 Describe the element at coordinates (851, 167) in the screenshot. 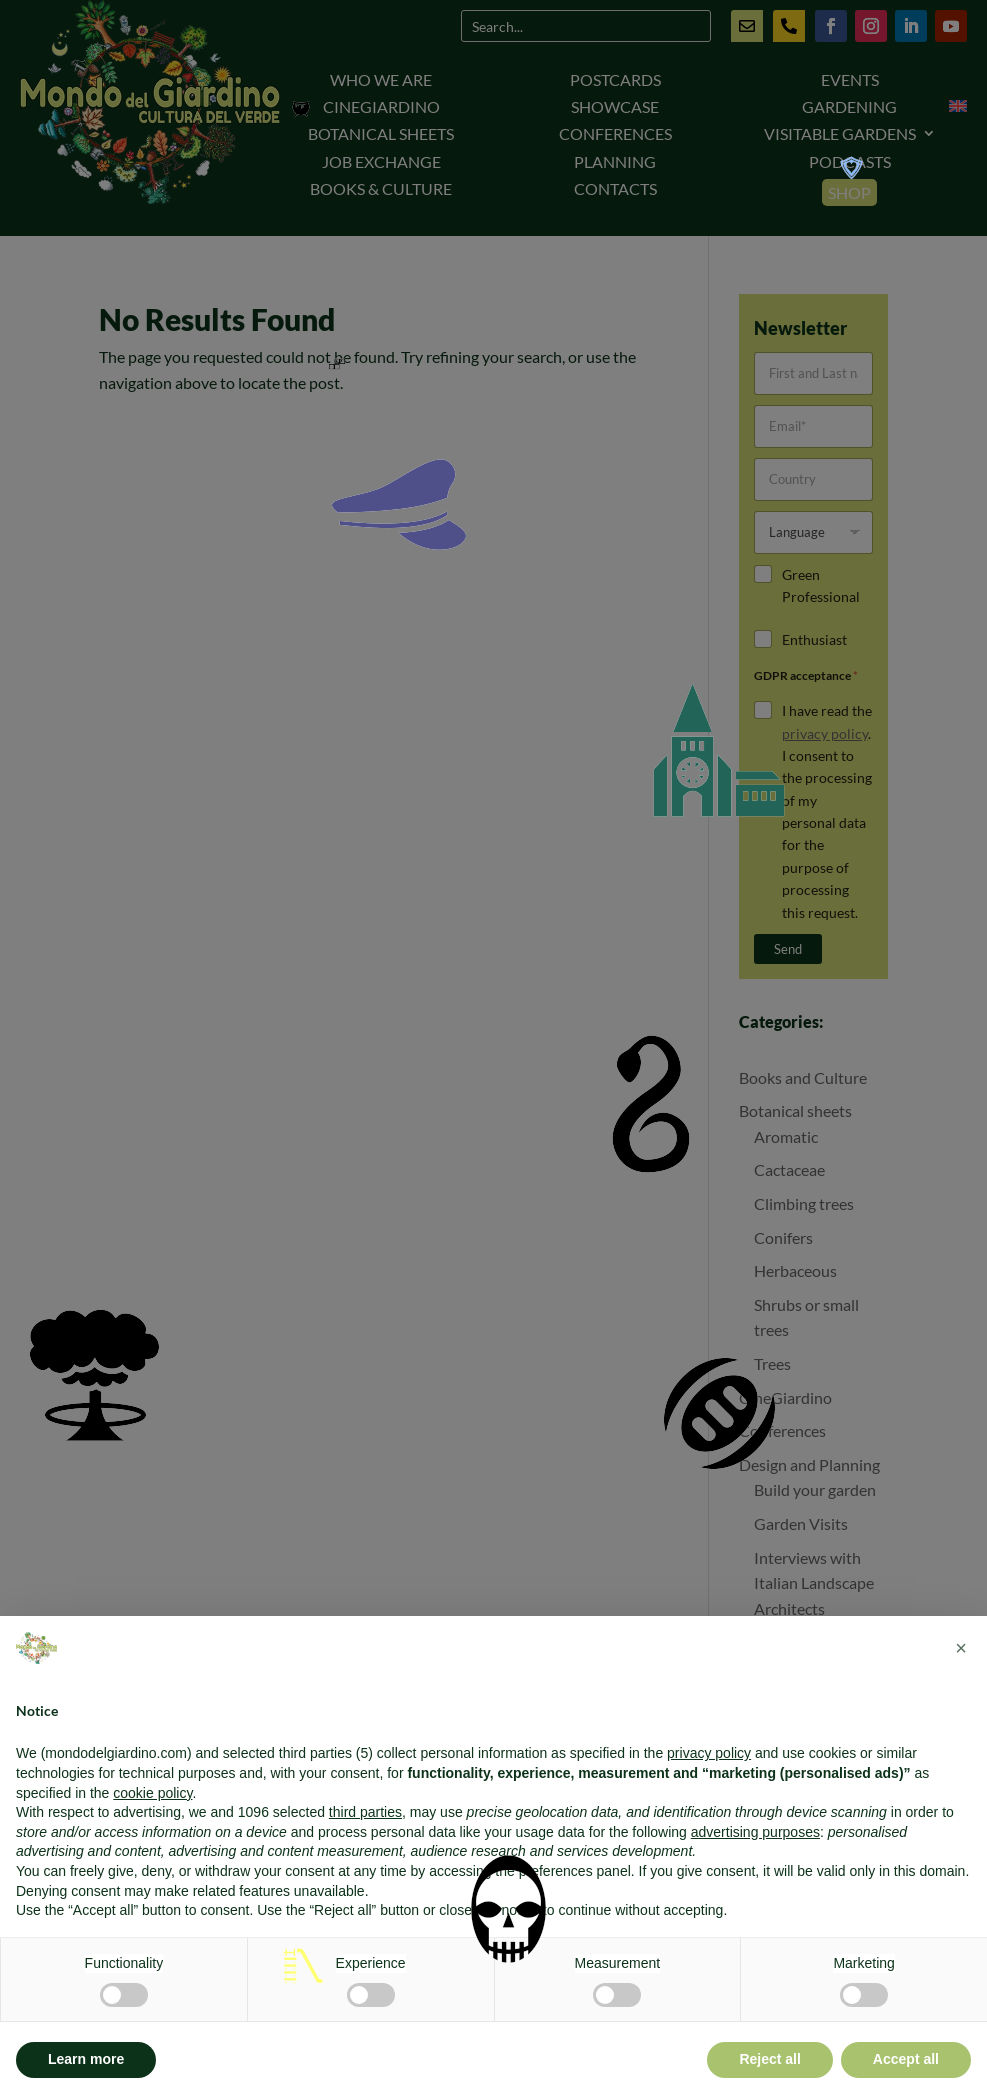

I see `health protection or defensive buff status` at that location.